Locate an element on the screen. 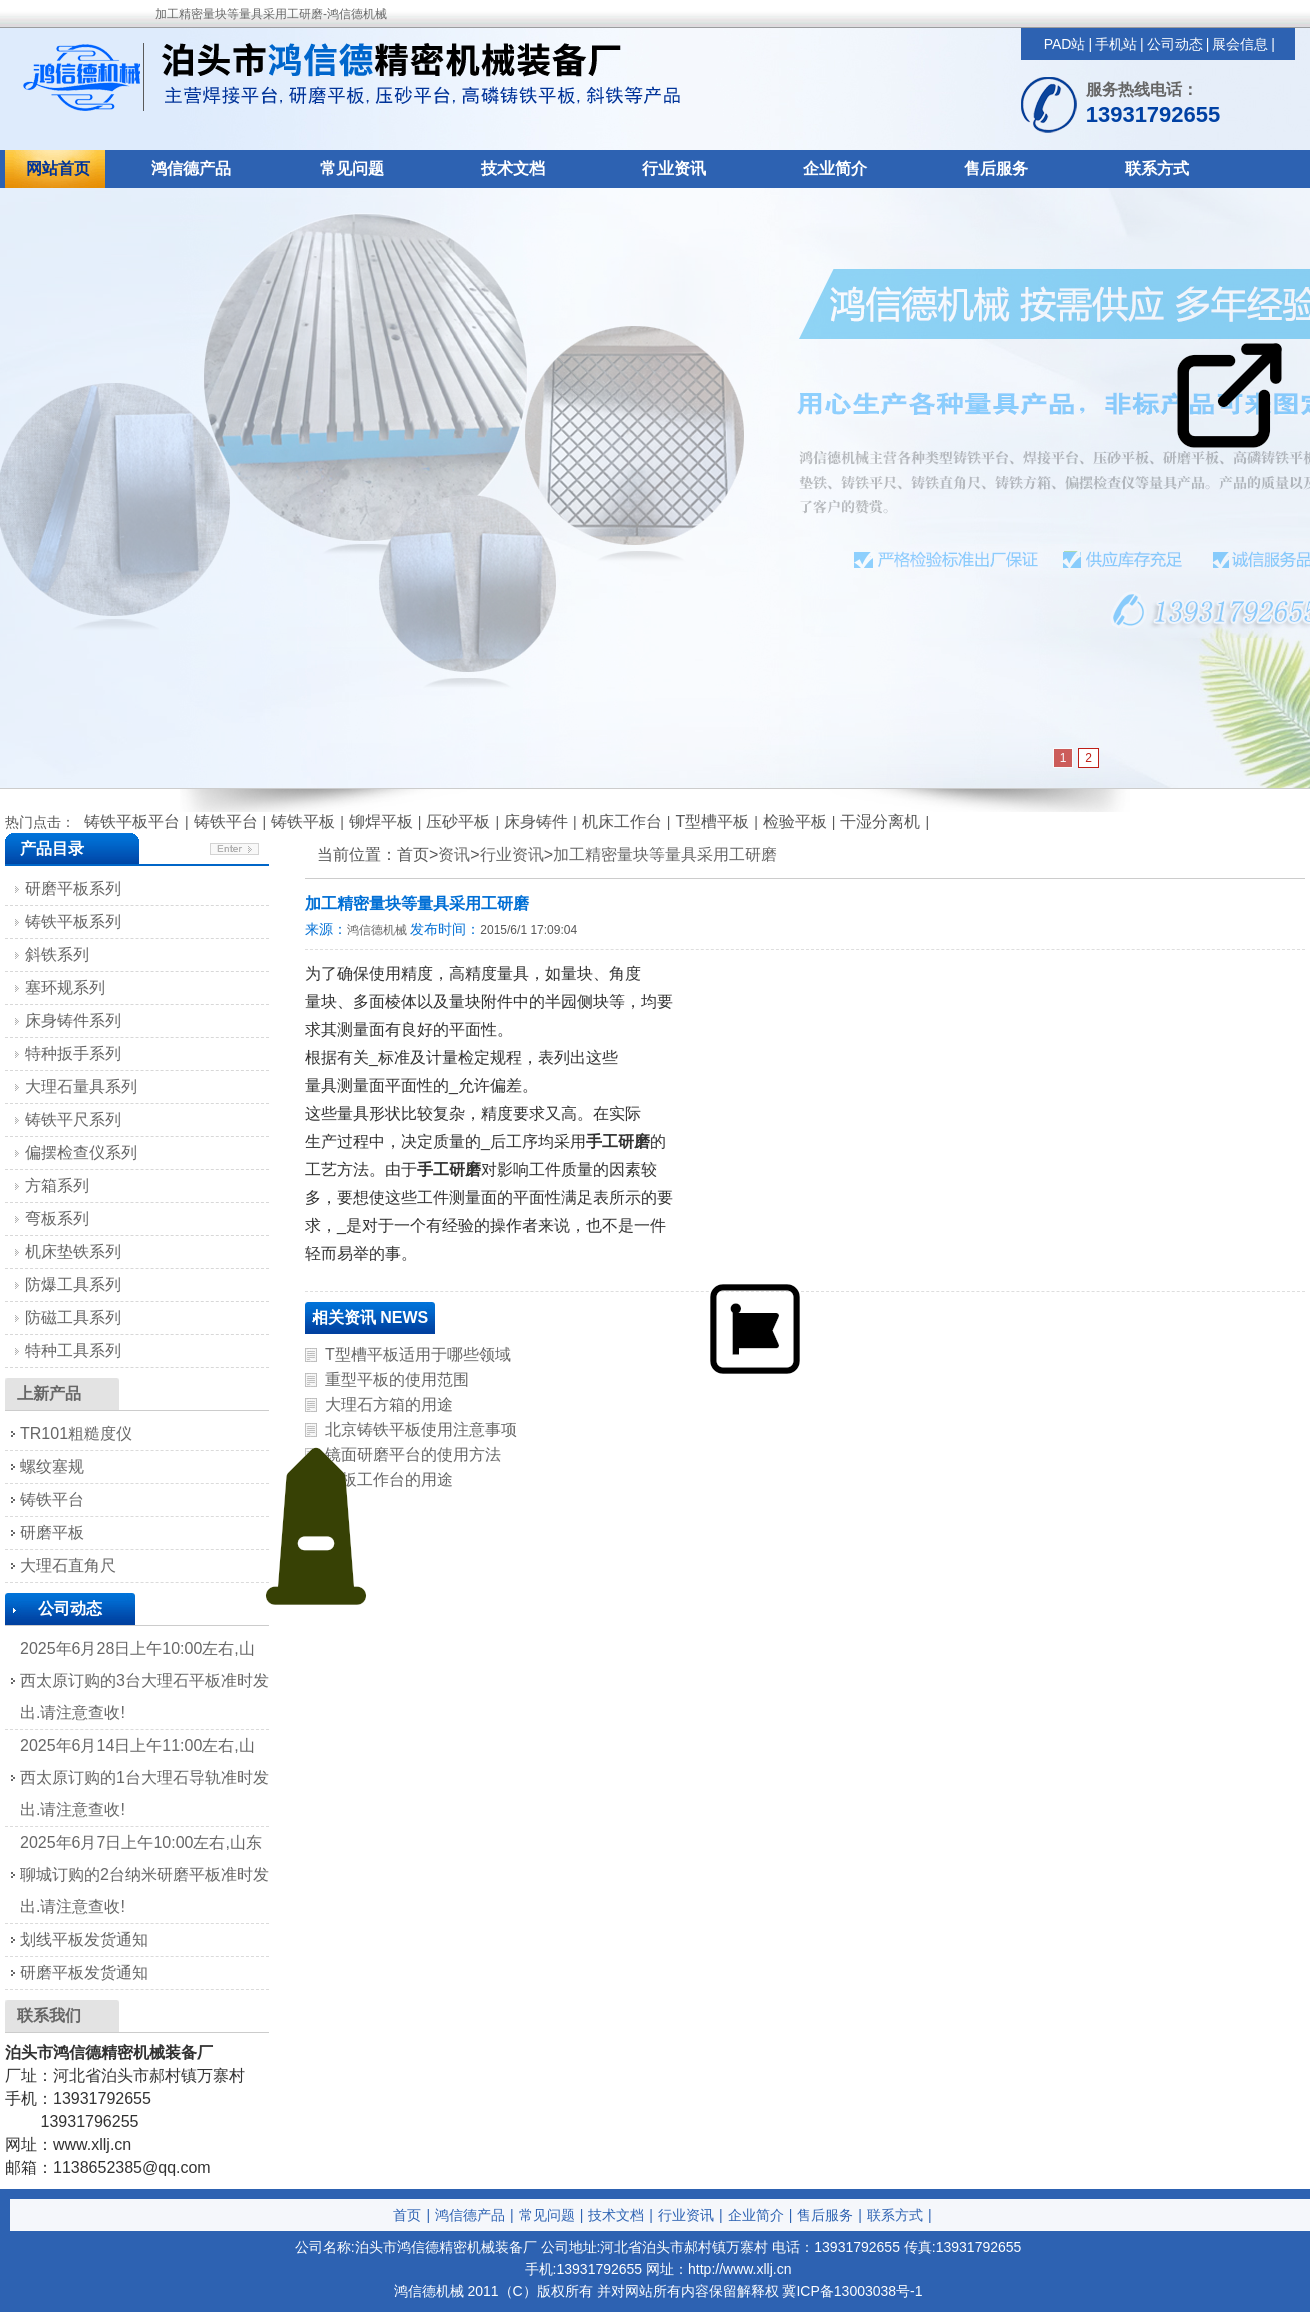 The image size is (1310, 2312). open link in a new tab or window is located at coordinates (1229, 395).